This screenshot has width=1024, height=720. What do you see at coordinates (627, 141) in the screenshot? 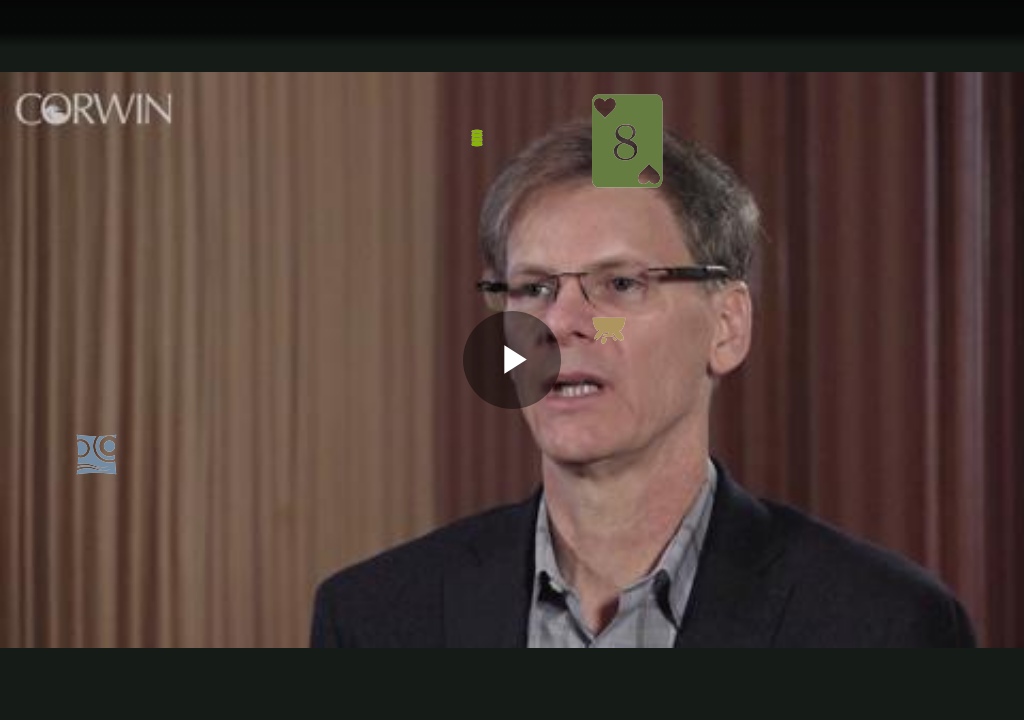
I see `playing card: 8 of hearts` at bounding box center [627, 141].